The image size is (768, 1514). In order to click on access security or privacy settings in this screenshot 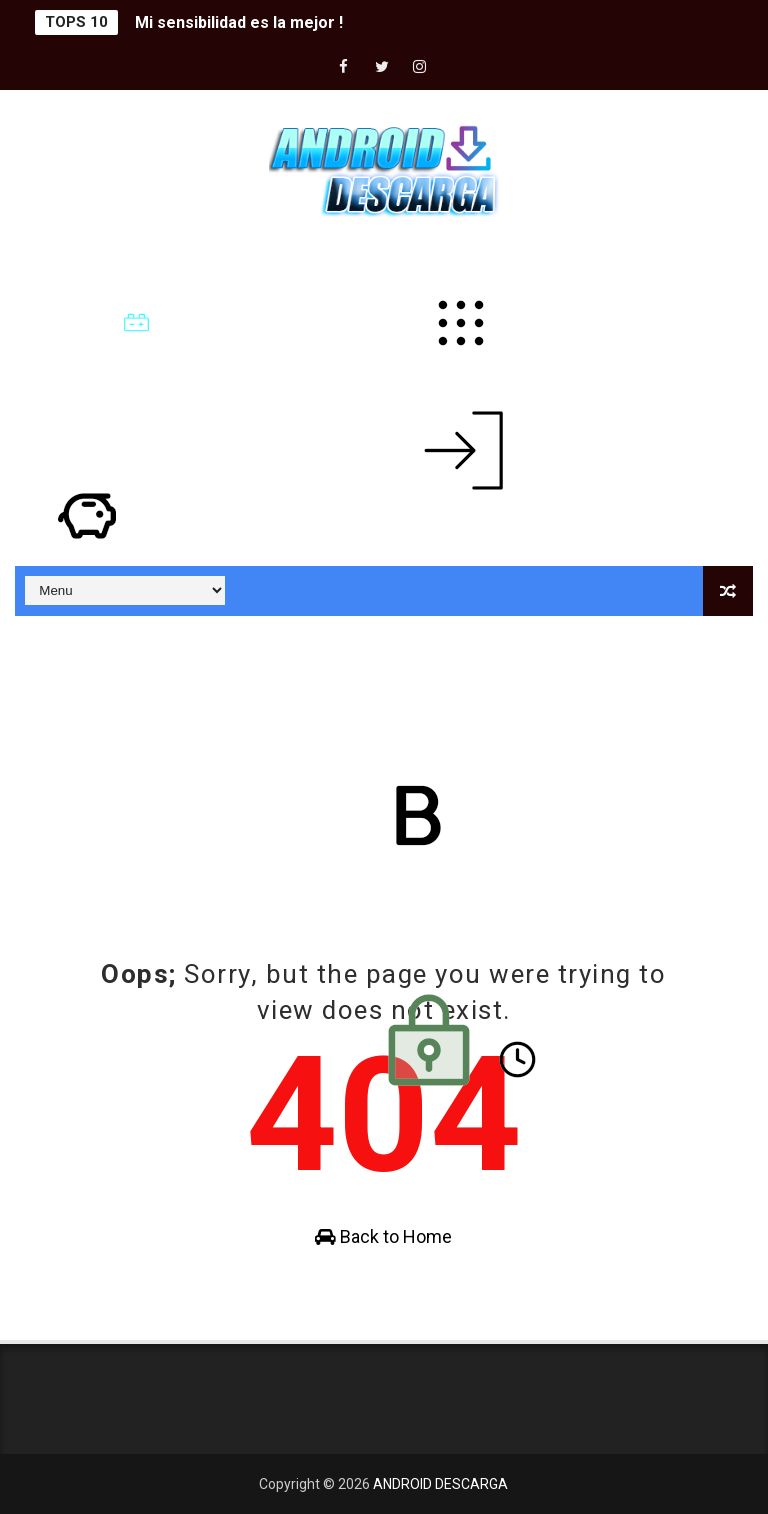, I will do `click(429, 1045)`.